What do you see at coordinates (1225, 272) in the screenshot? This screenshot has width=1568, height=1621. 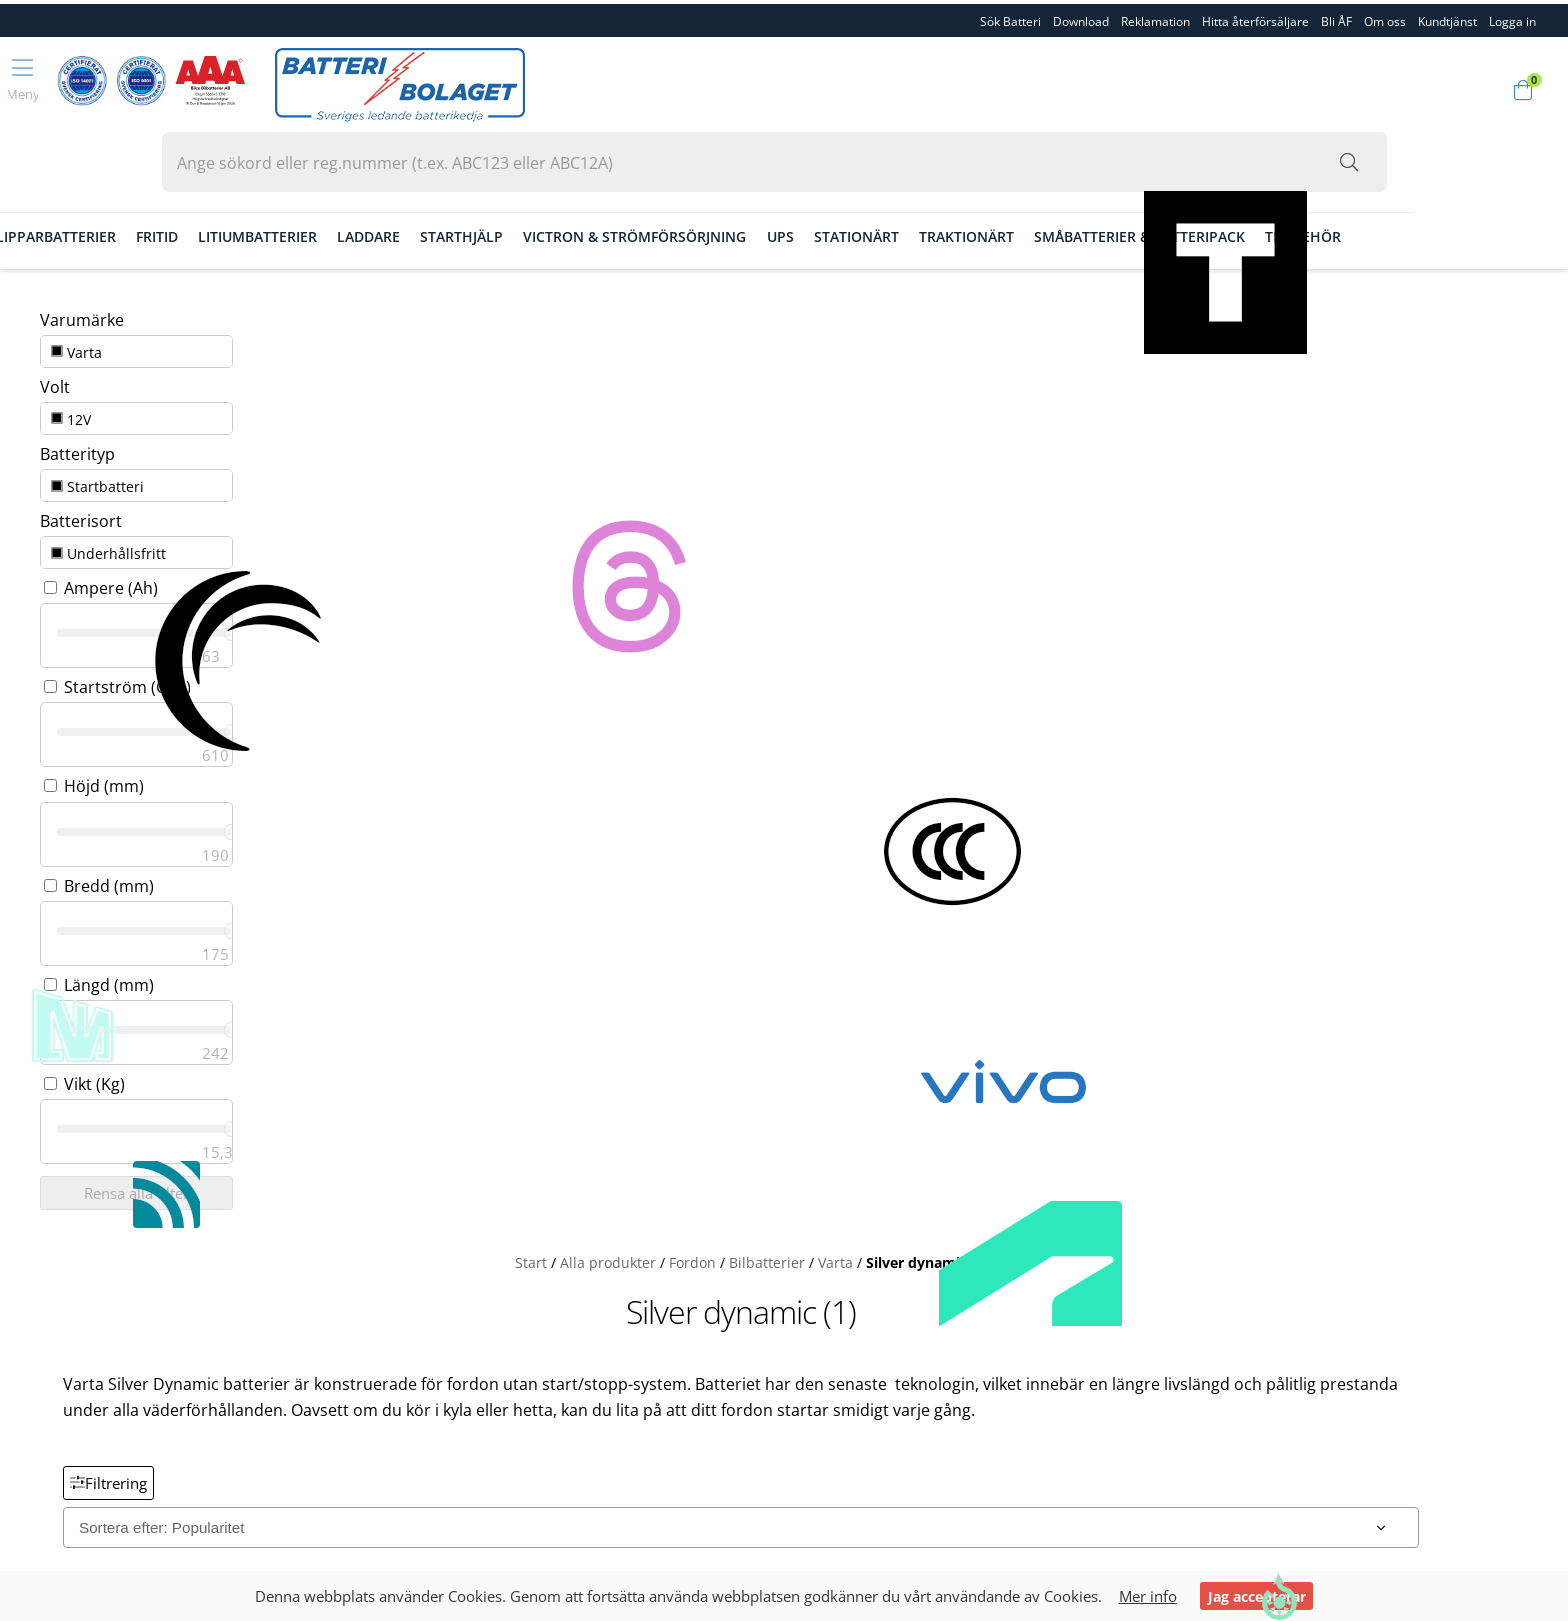 I see `open the TV Time app` at bounding box center [1225, 272].